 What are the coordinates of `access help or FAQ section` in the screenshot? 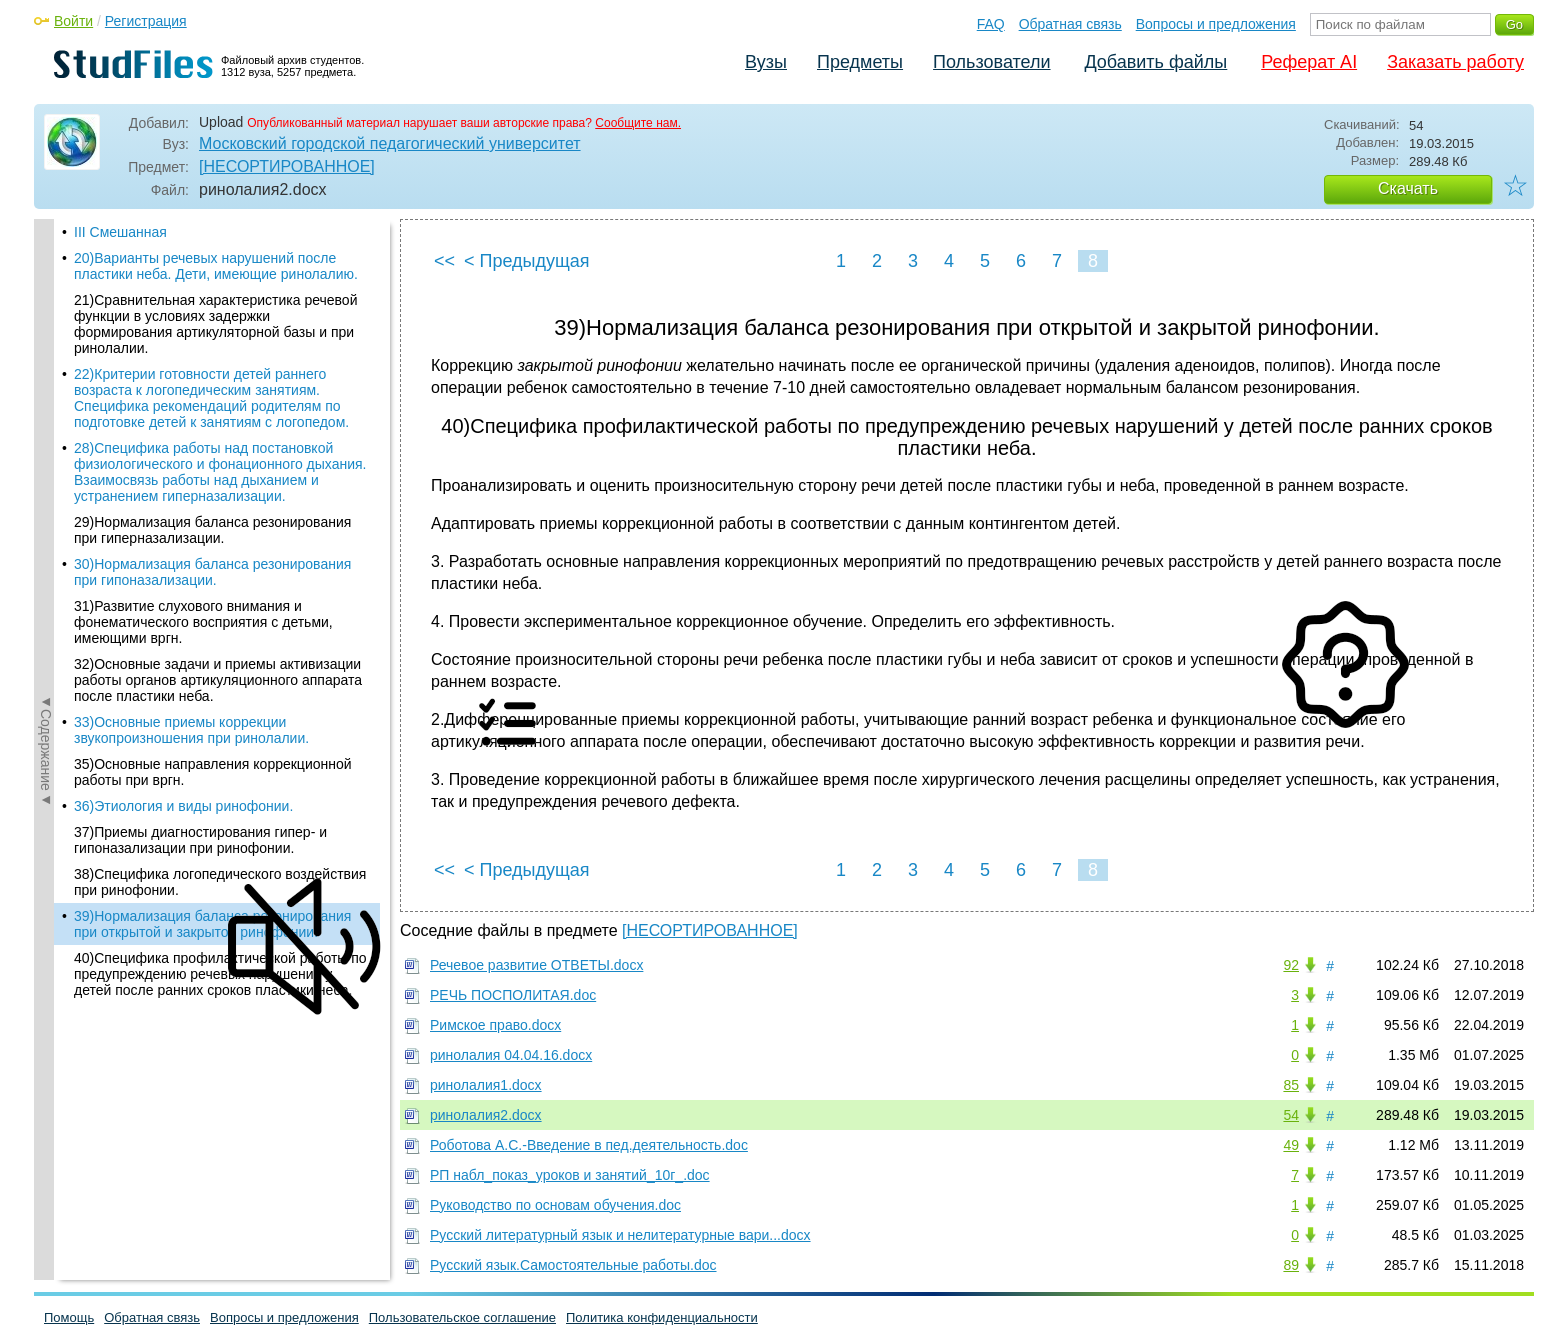 It's located at (1345, 664).